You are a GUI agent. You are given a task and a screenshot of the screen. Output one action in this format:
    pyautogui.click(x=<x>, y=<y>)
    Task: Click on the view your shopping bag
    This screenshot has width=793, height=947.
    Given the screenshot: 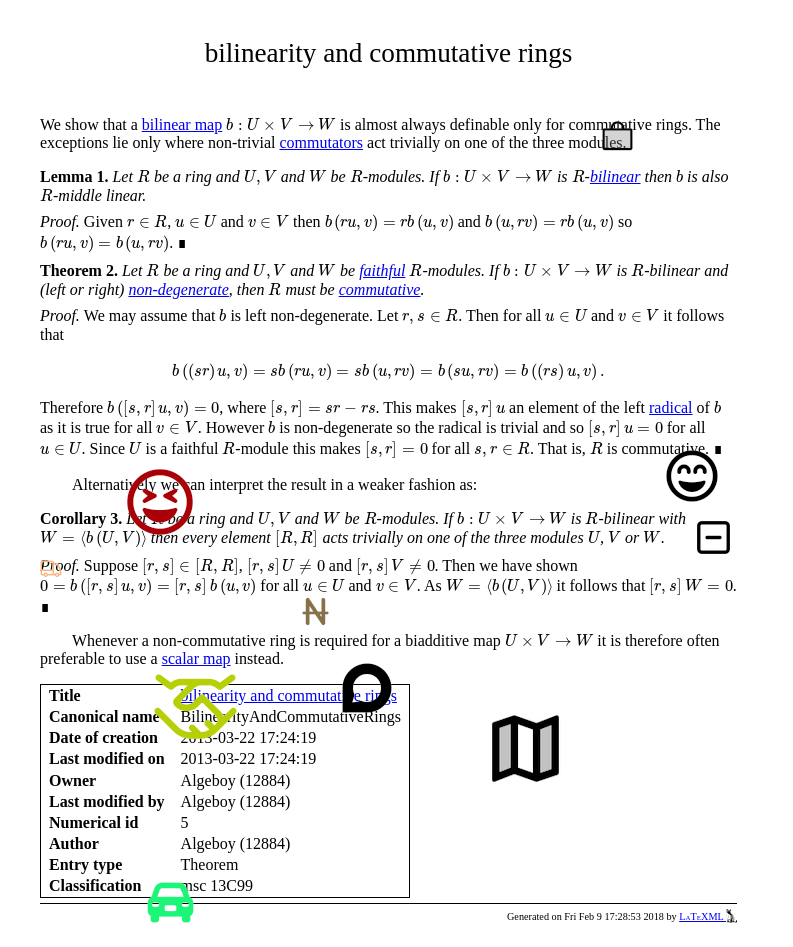 What is the action you would take?
    pyautogui.click(x=617, y=137)
    